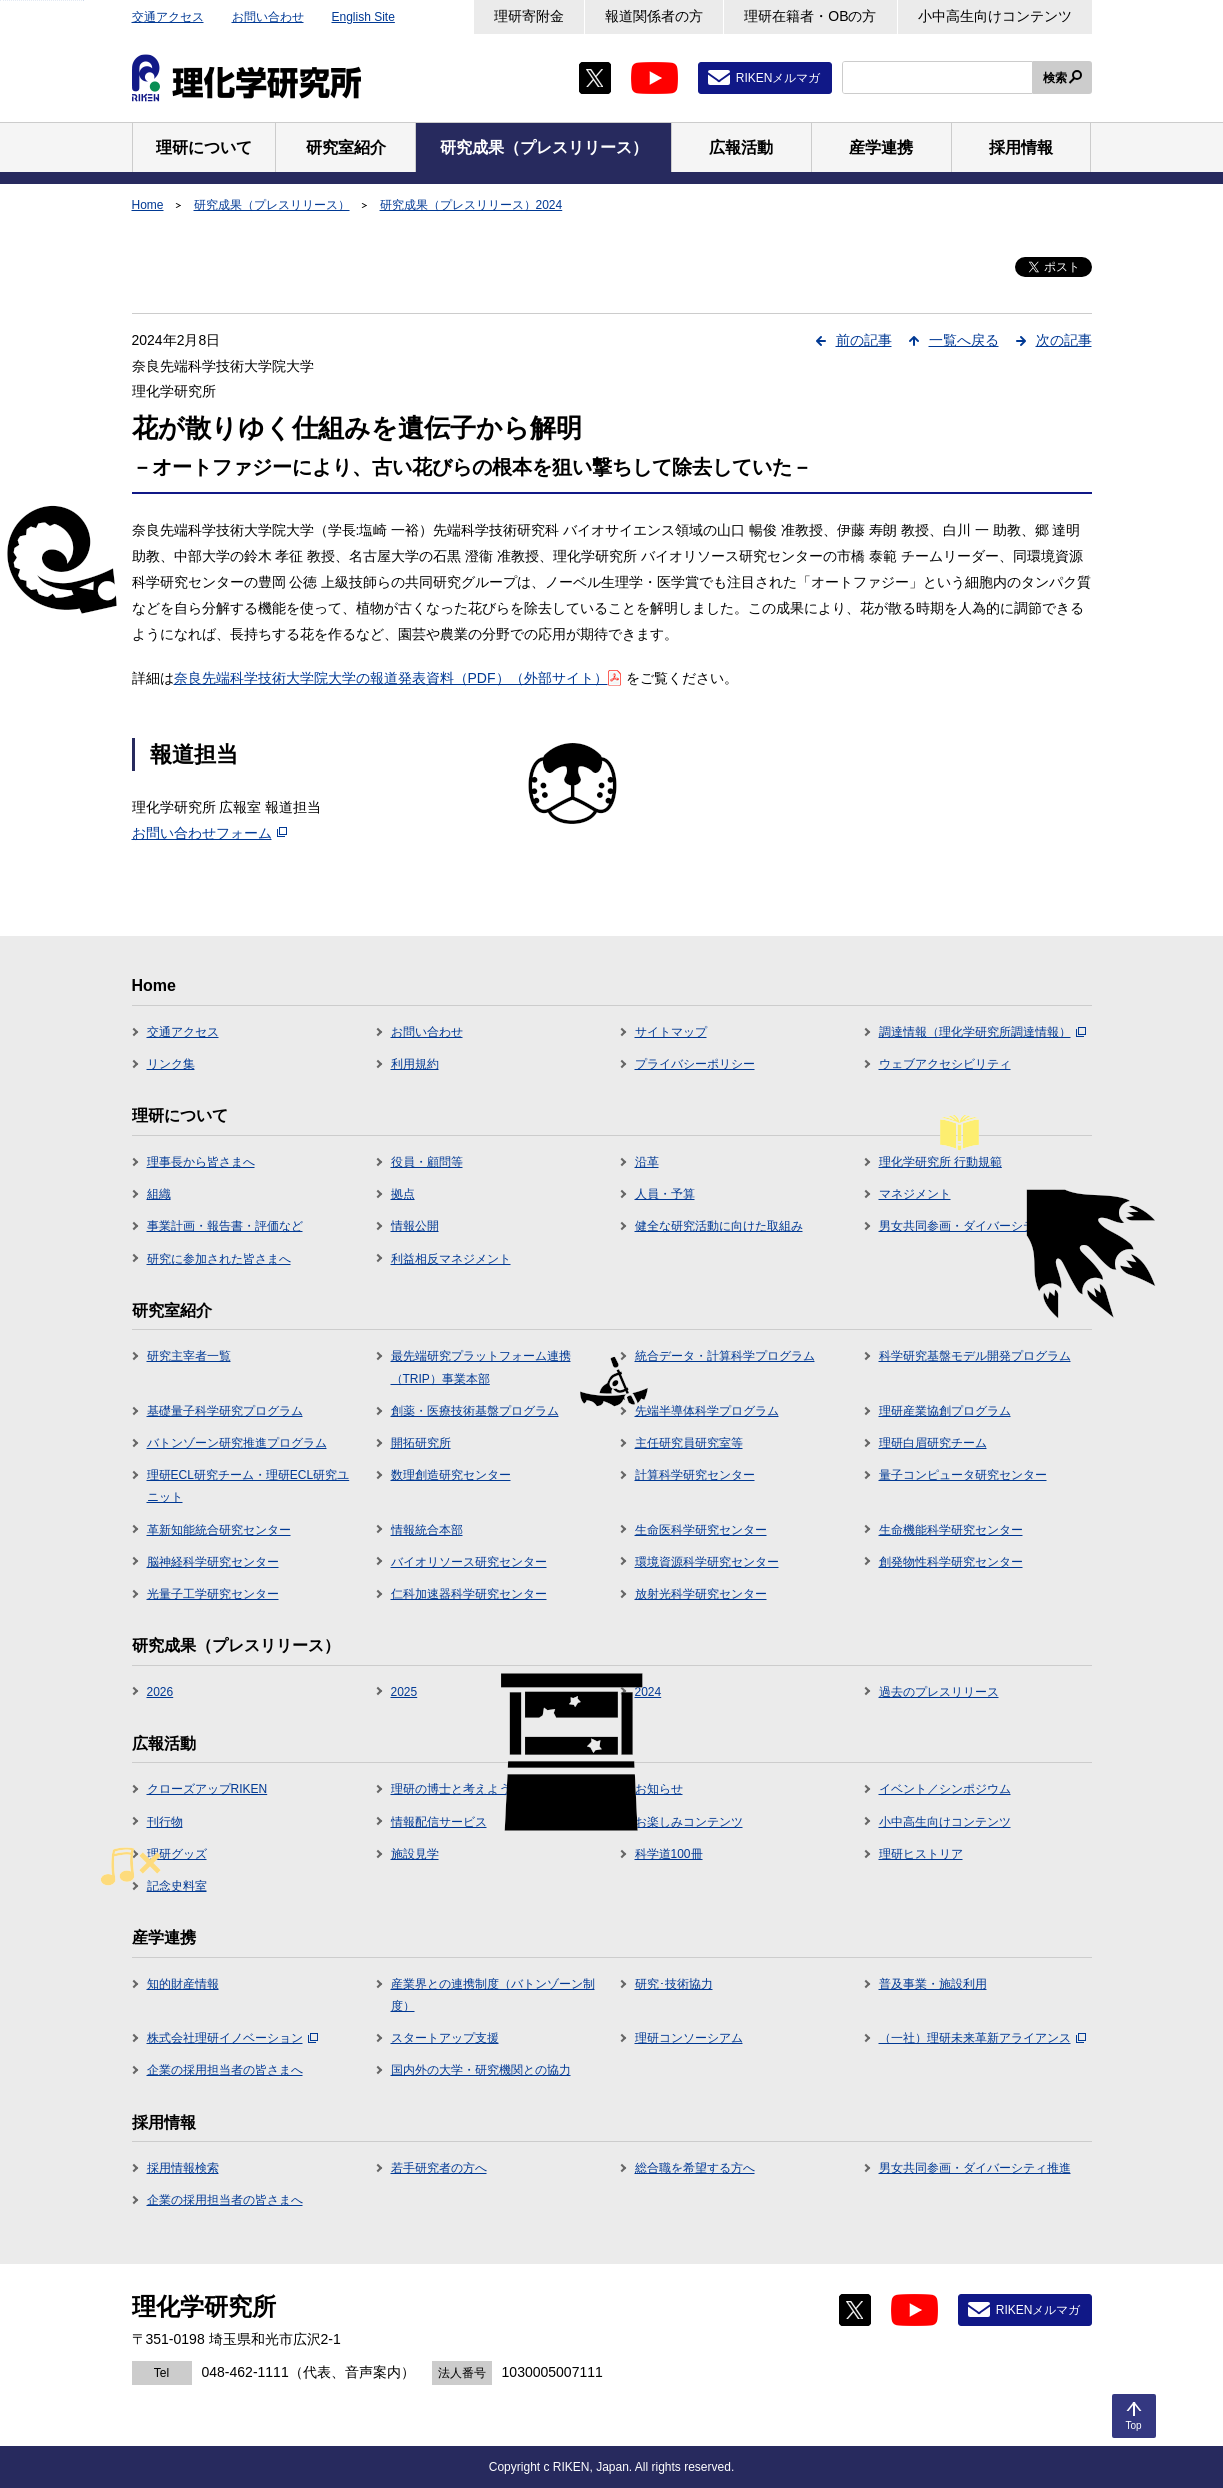 This screenshot has height=2488, width=1223. What do you see at coordinates (572, 783) in the screenshot?
I see `access pet or animal-related features` at bounding box center [572, 783].